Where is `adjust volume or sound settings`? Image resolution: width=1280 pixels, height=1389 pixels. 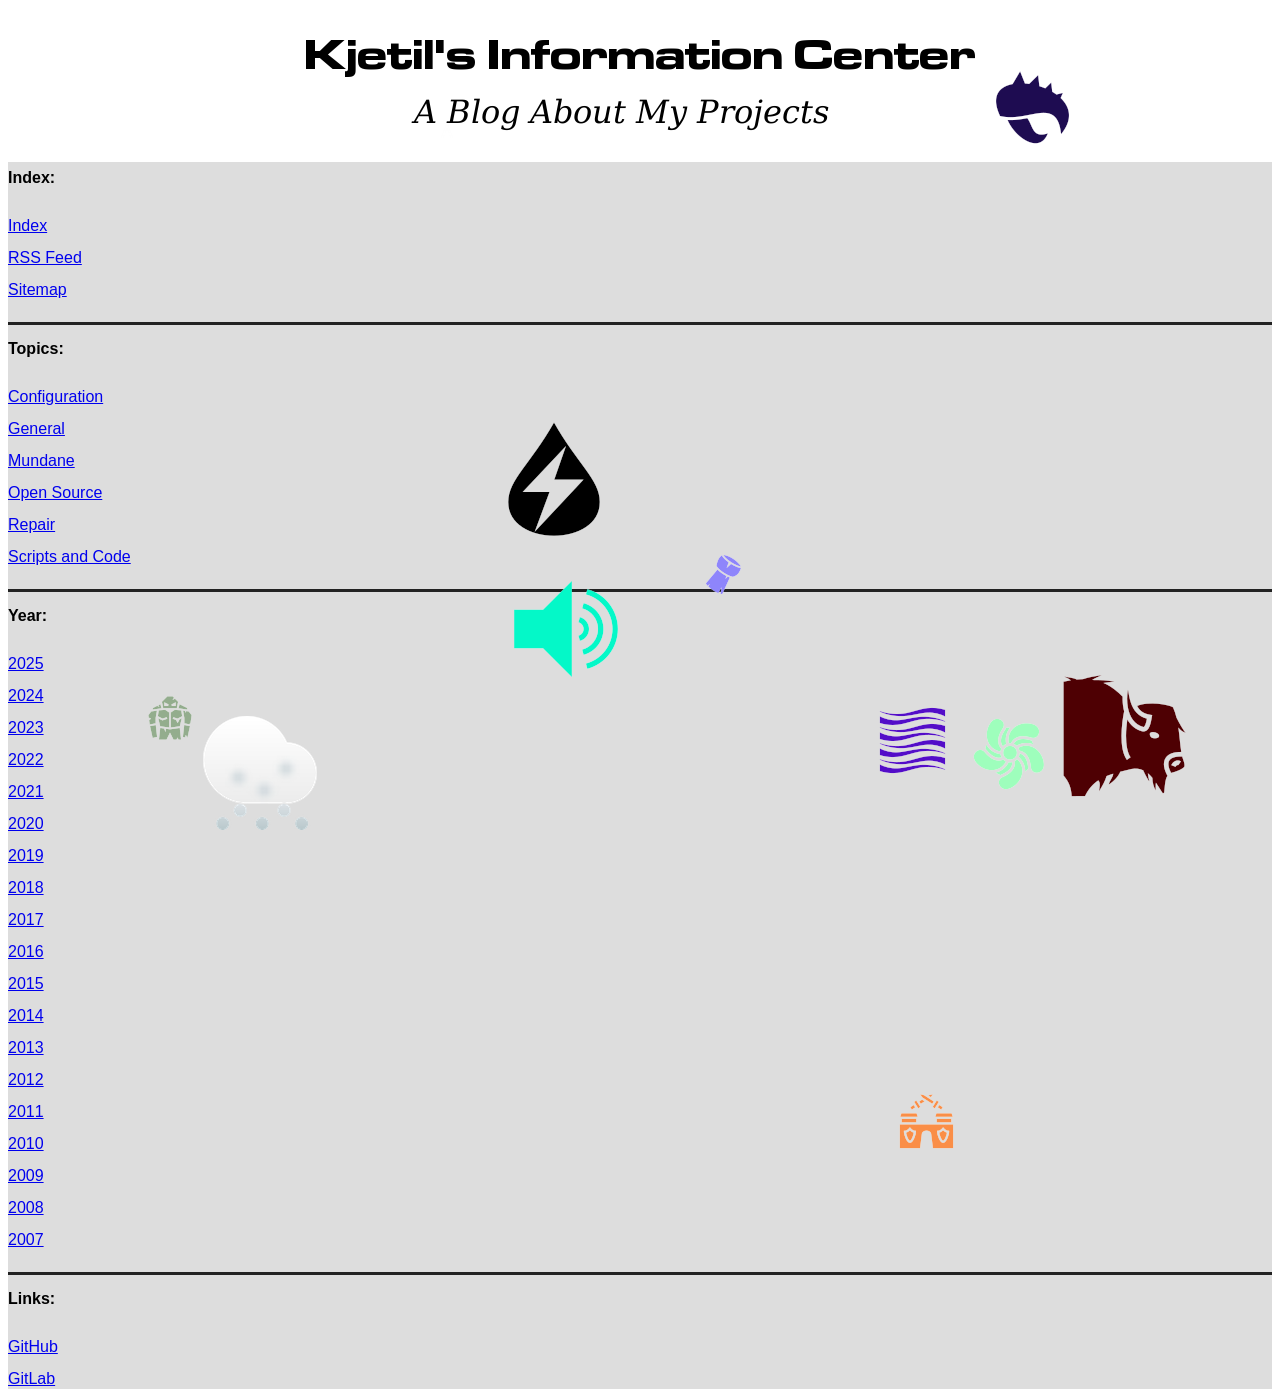 adjust volume or sound settings is located at coordinates (566, 629).